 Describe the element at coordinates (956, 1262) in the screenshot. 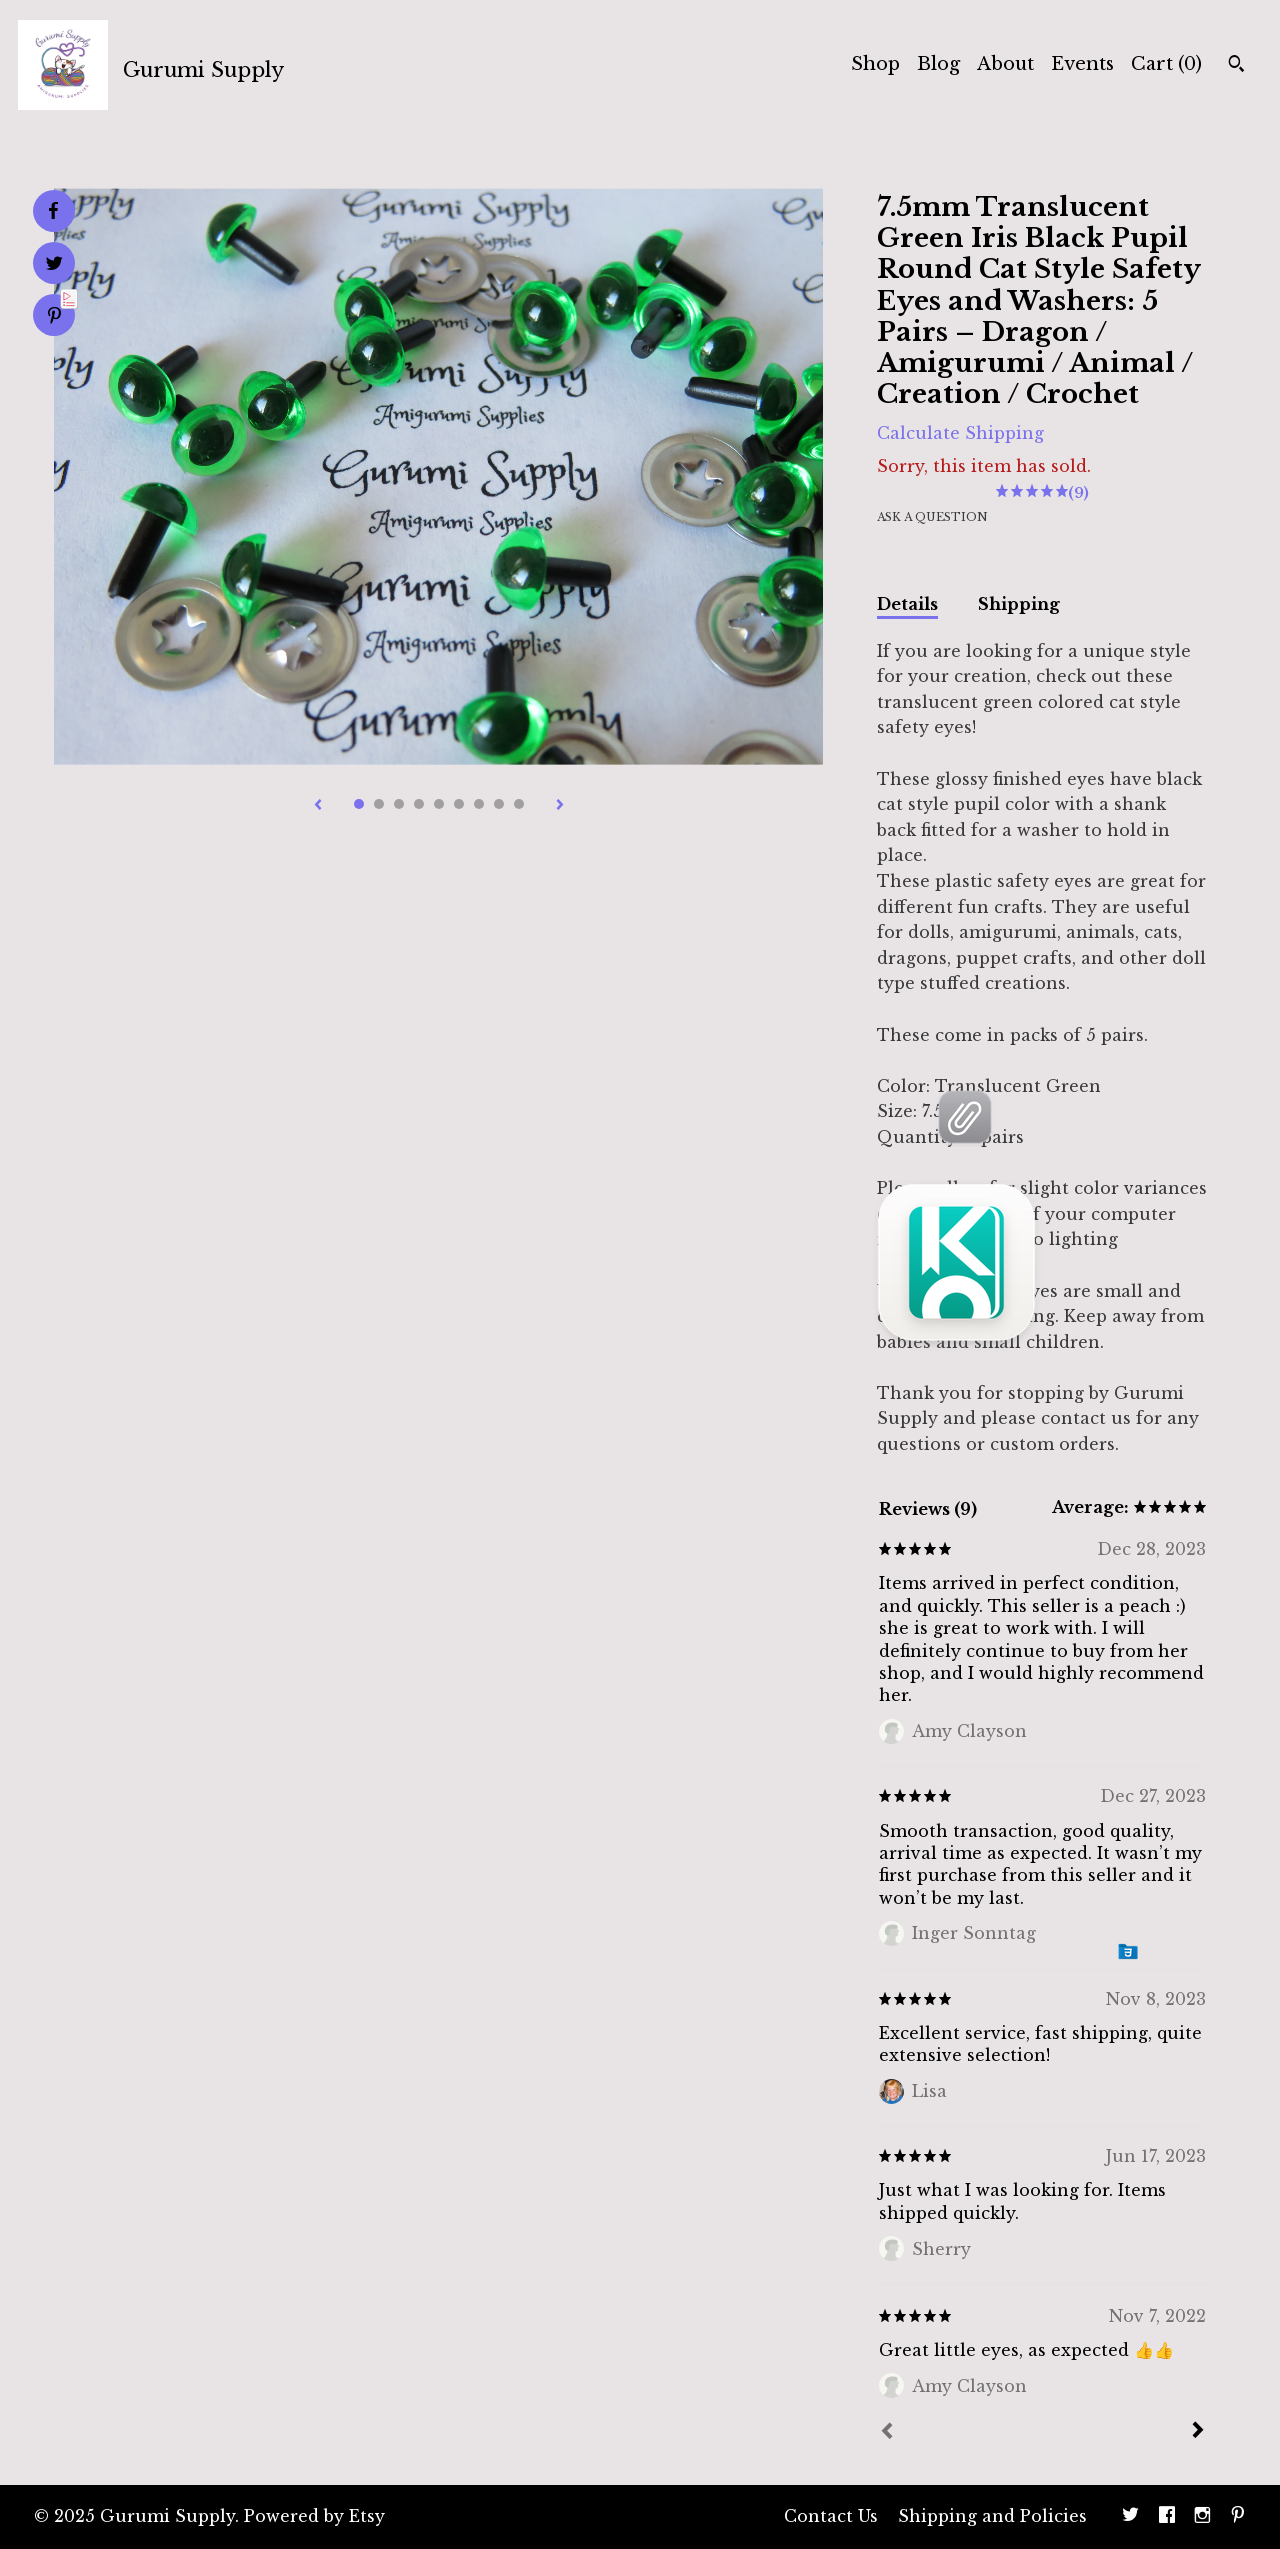

I see `open koreader e-book reading app` at that location.